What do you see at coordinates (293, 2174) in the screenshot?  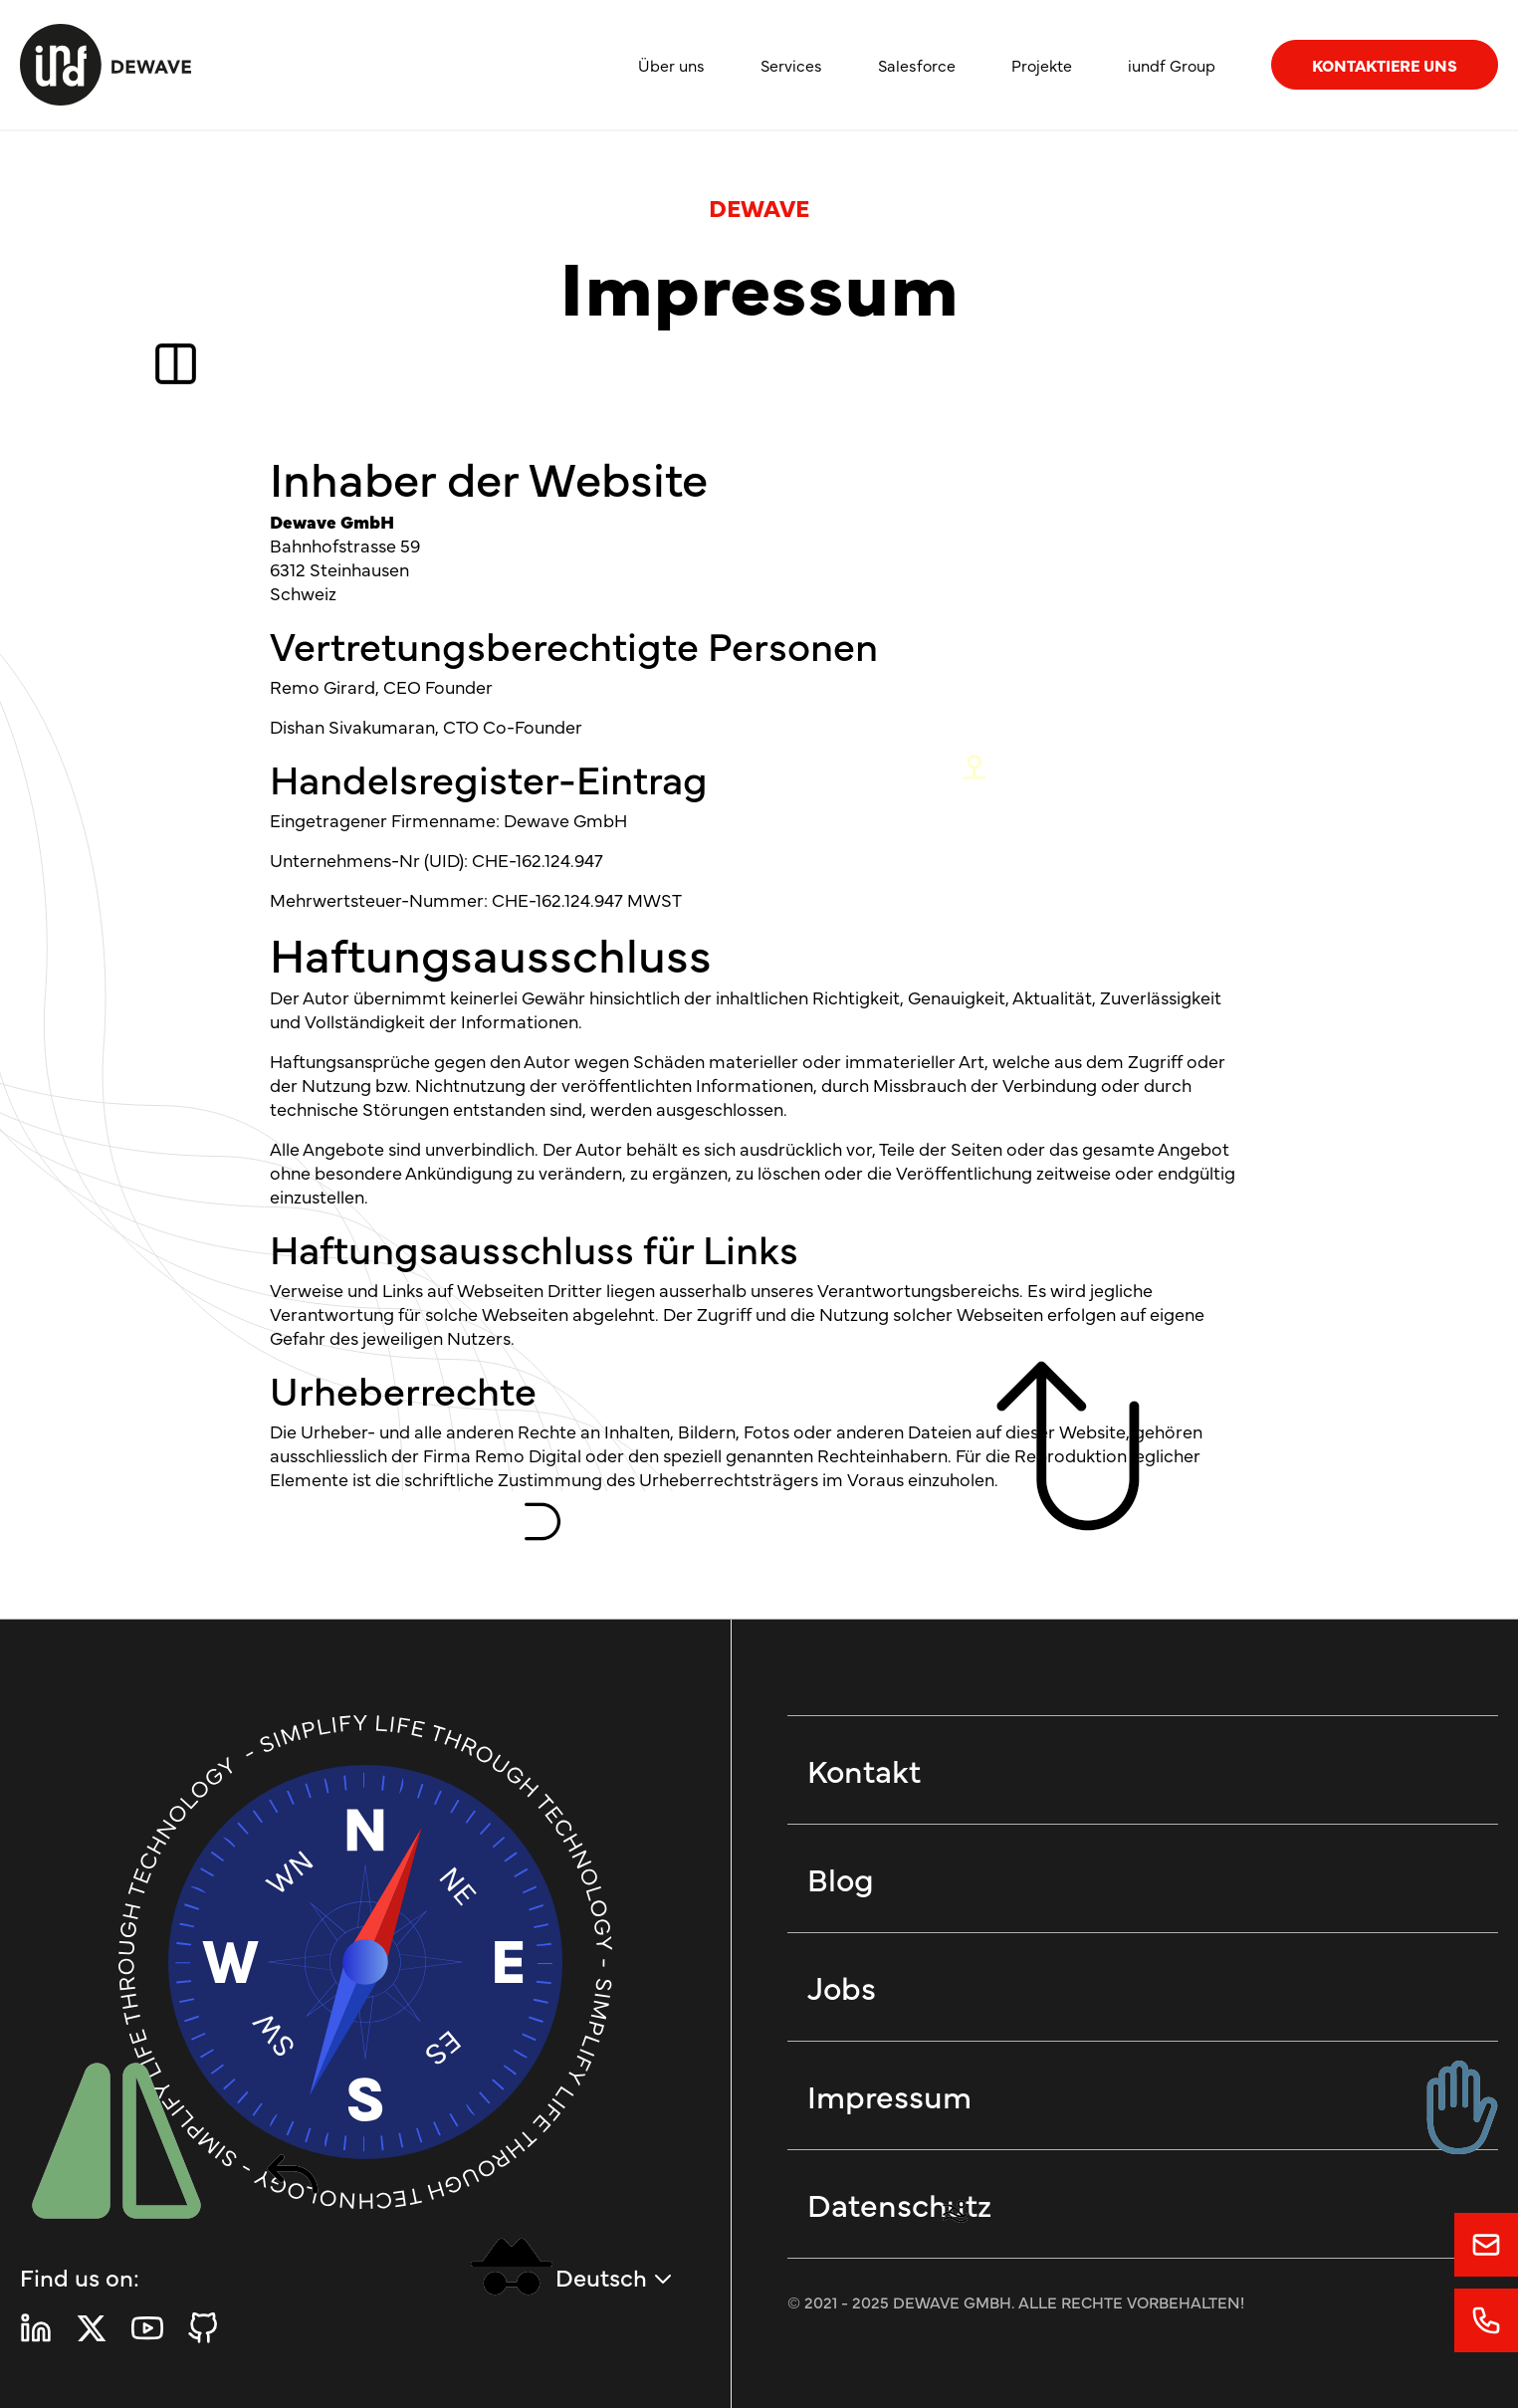 I see `reply to a message` at bounding box center [293, 2174].